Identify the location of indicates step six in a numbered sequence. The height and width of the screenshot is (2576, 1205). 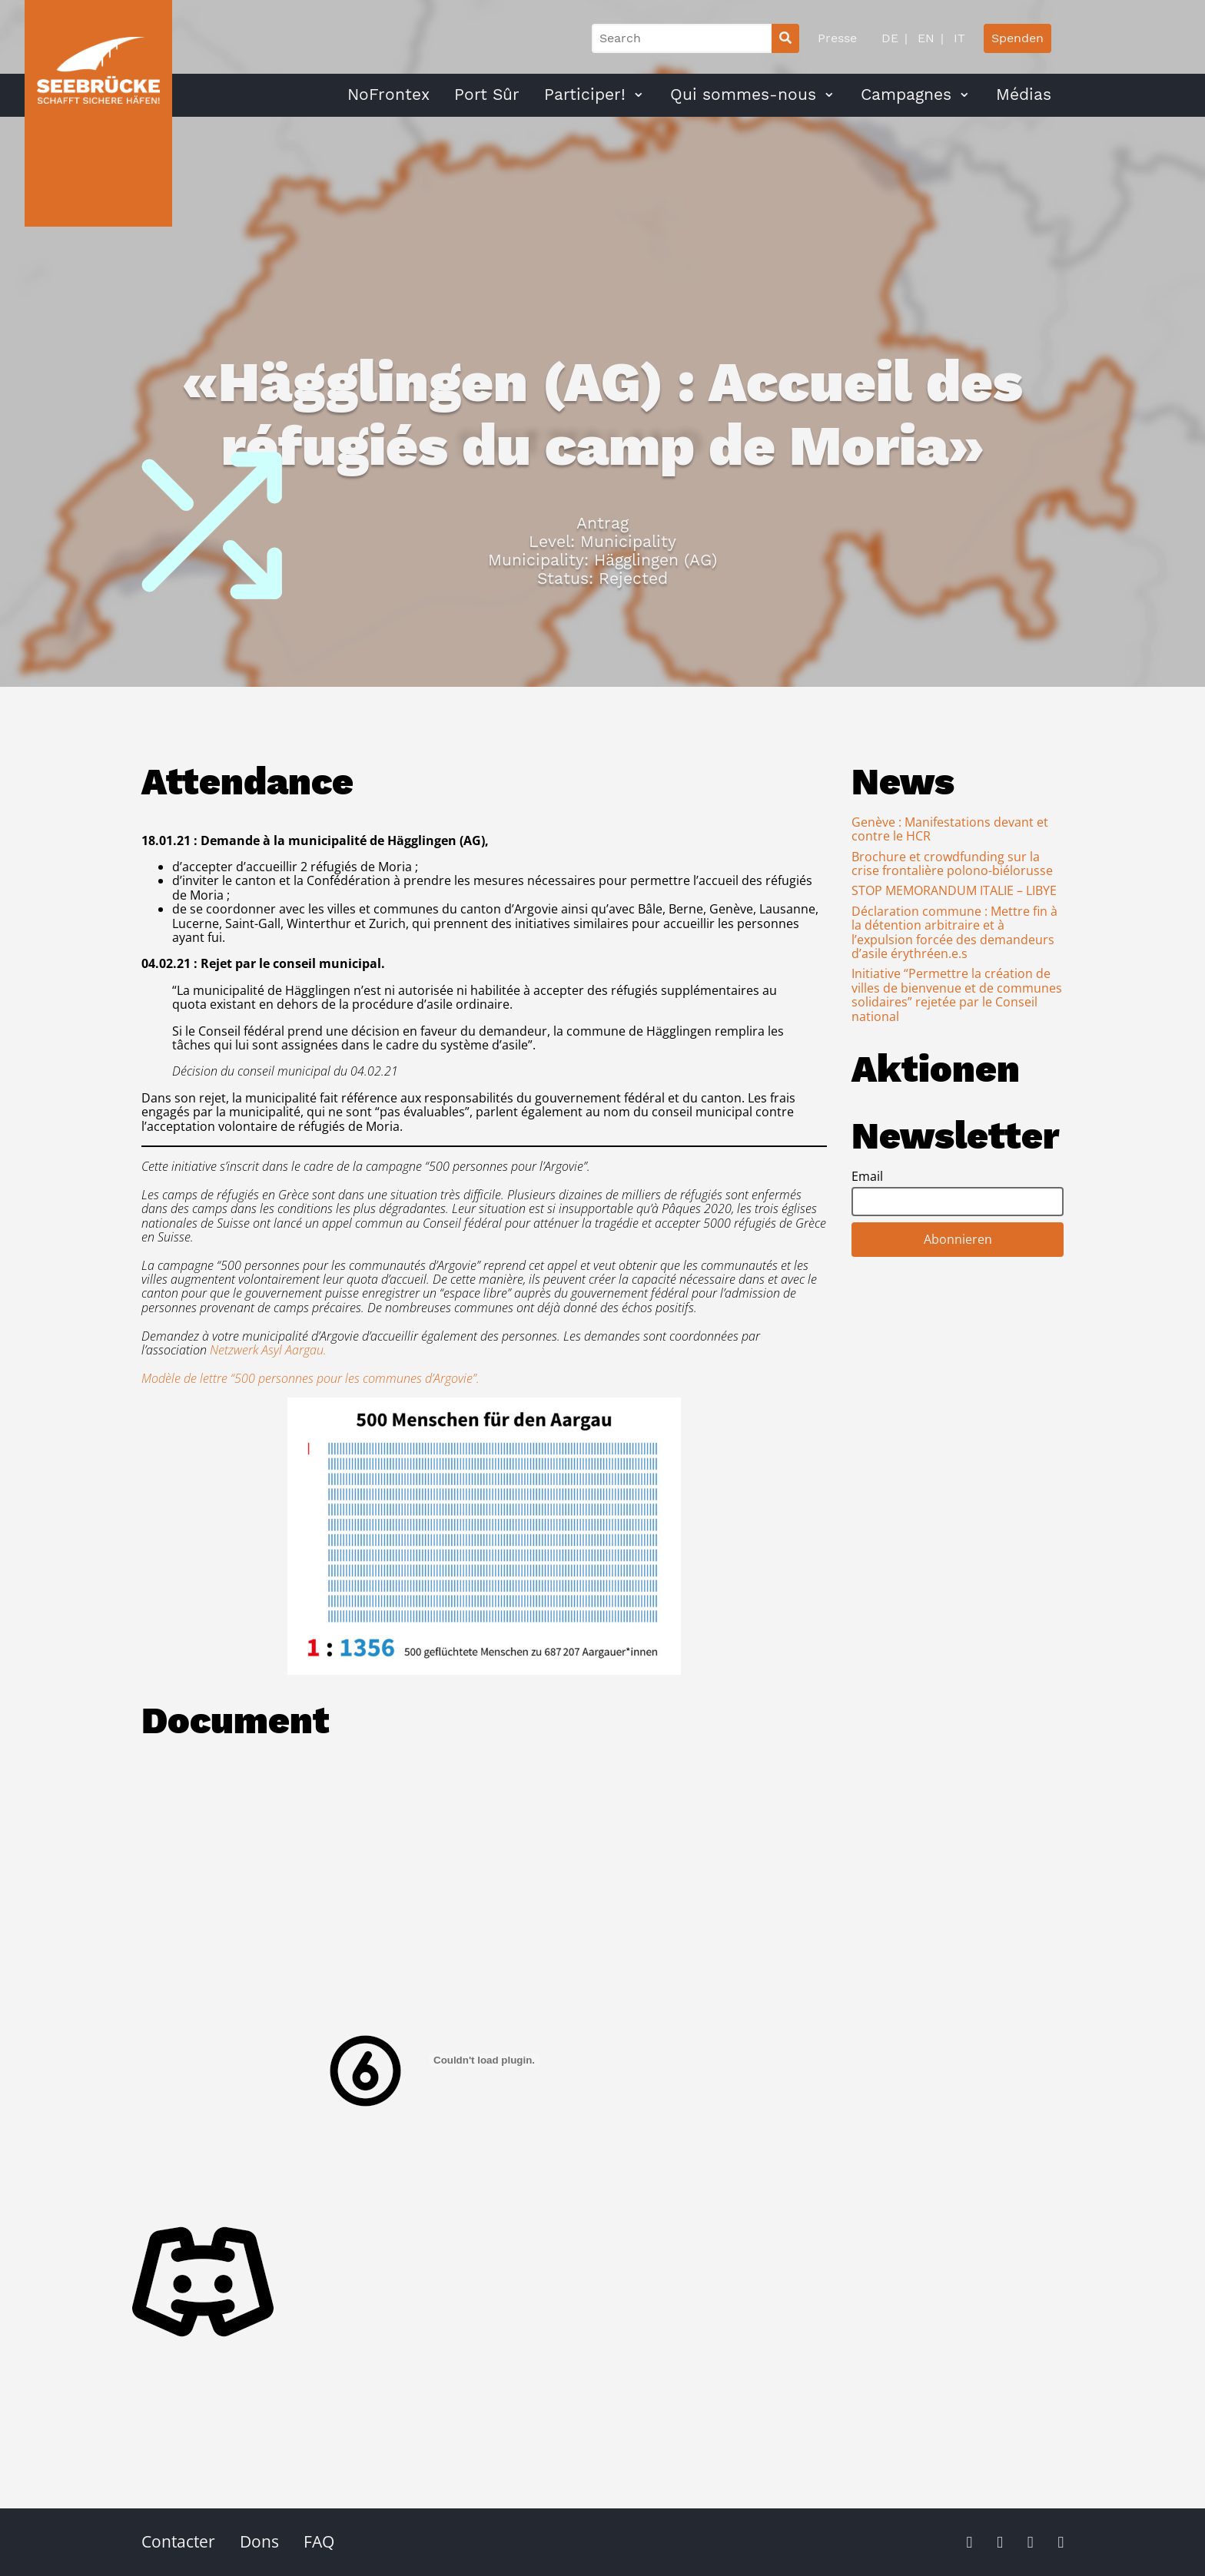
(365, 2070).